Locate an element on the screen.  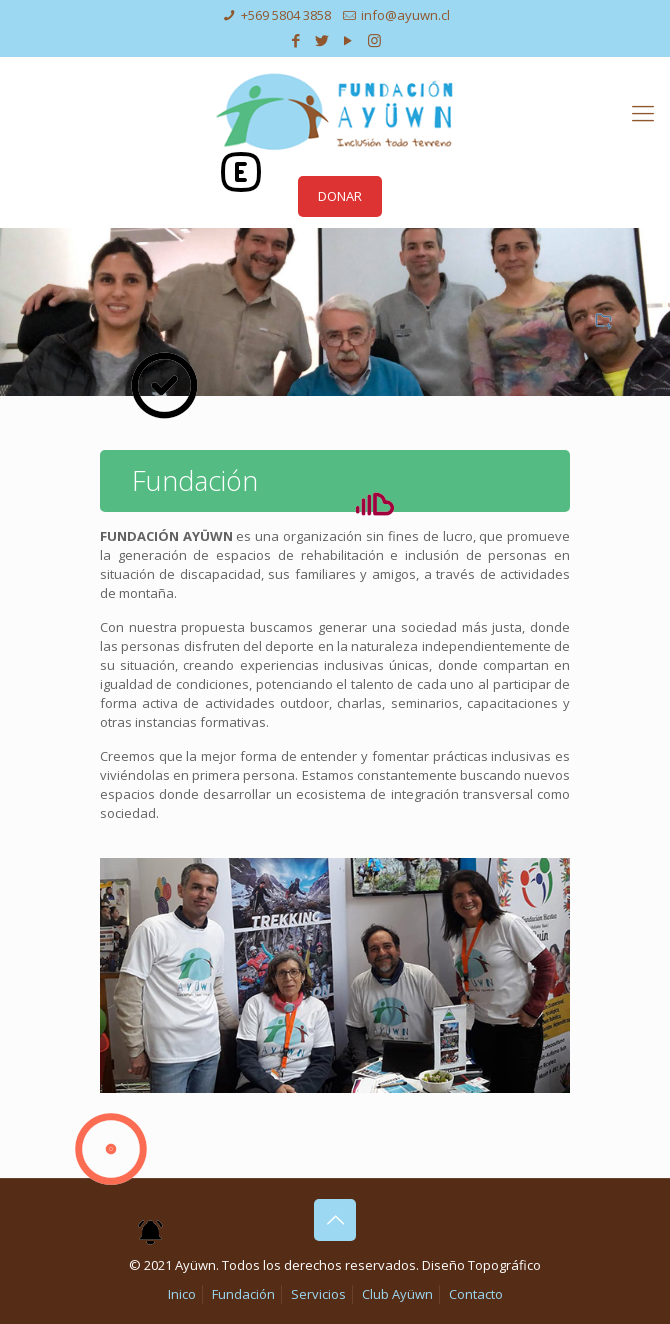
indicates an item starting with the letter E is located at coordinates (241, 172).